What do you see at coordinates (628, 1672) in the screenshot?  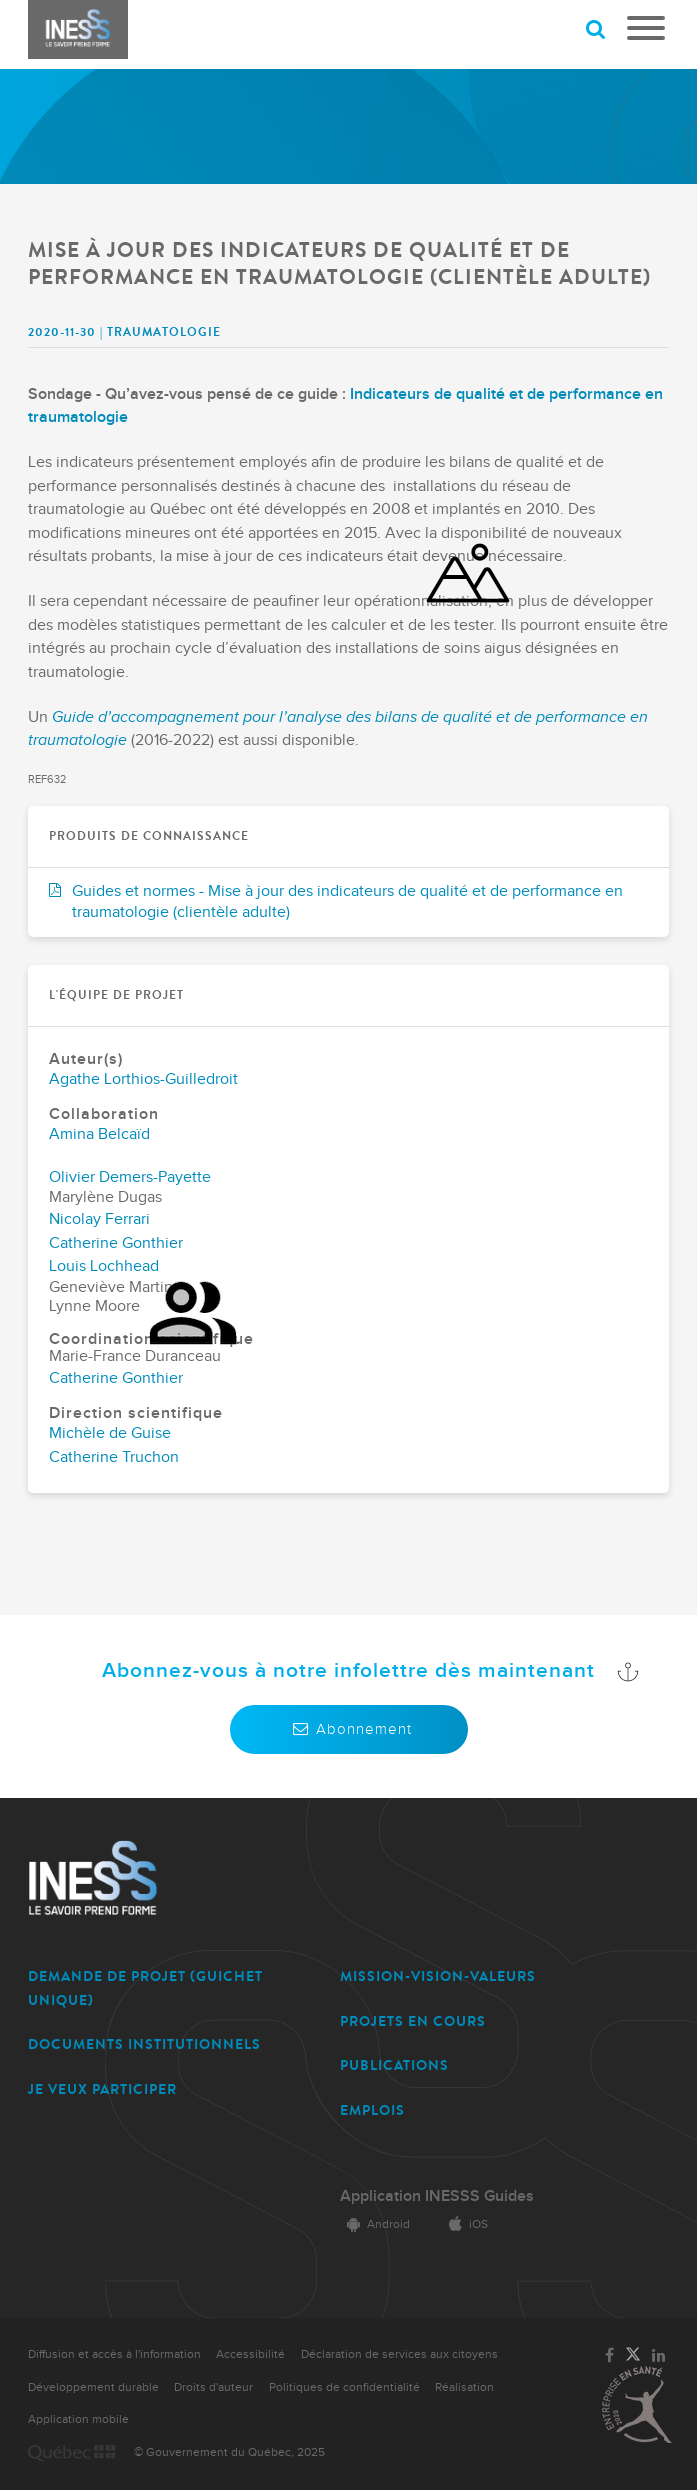 I see `anchor point or fixed position marker` at bounding box center [628, 1672].